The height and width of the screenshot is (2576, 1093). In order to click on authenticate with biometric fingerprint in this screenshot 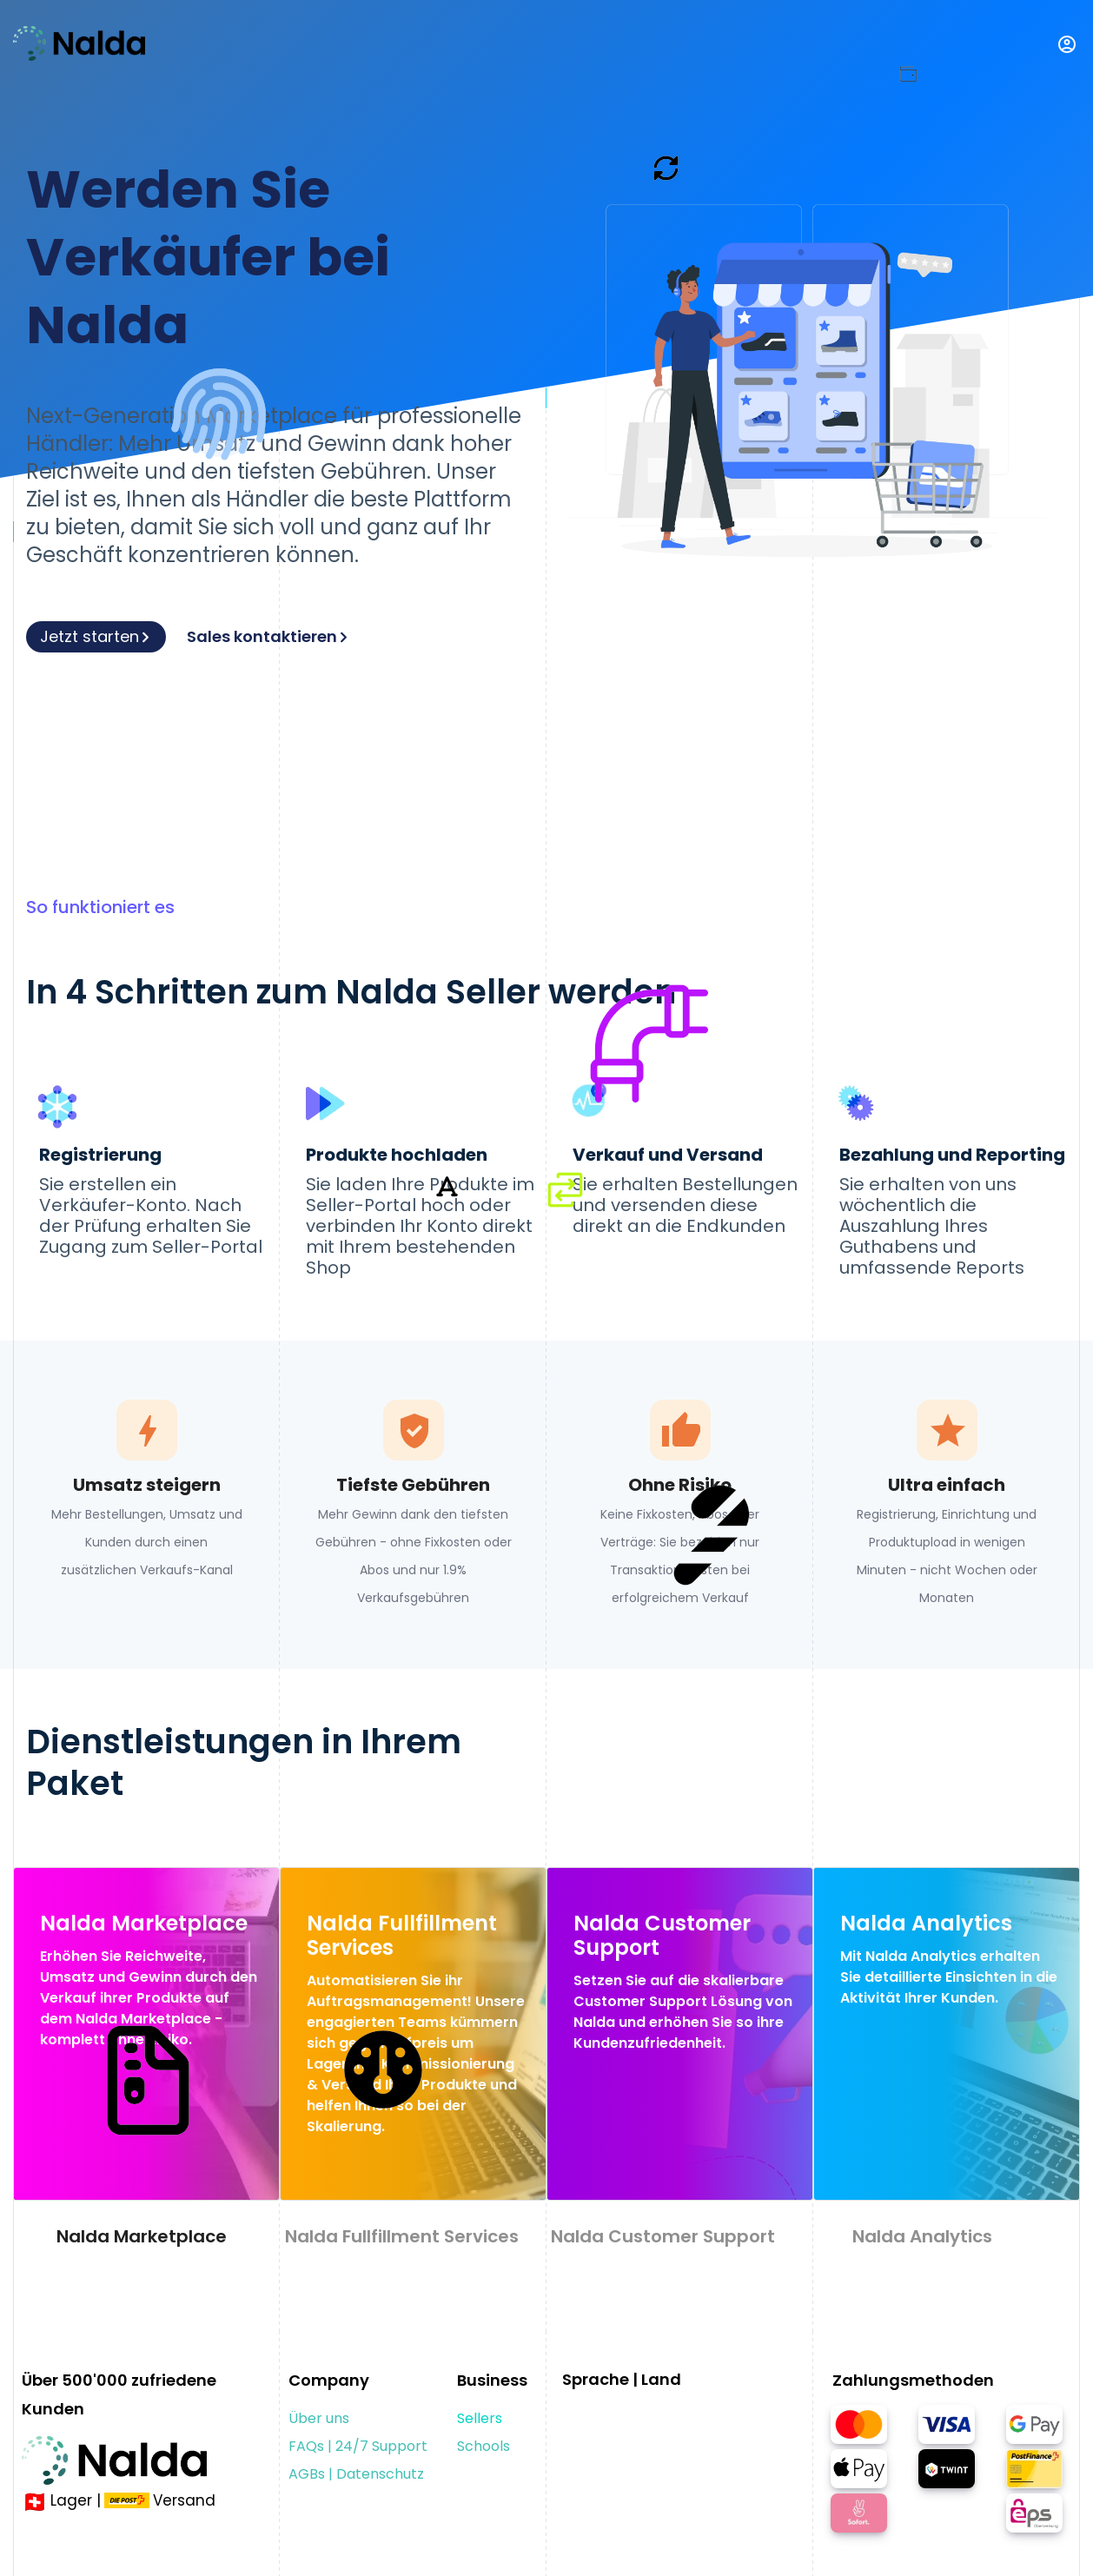, I will do `click(220, 414)`.